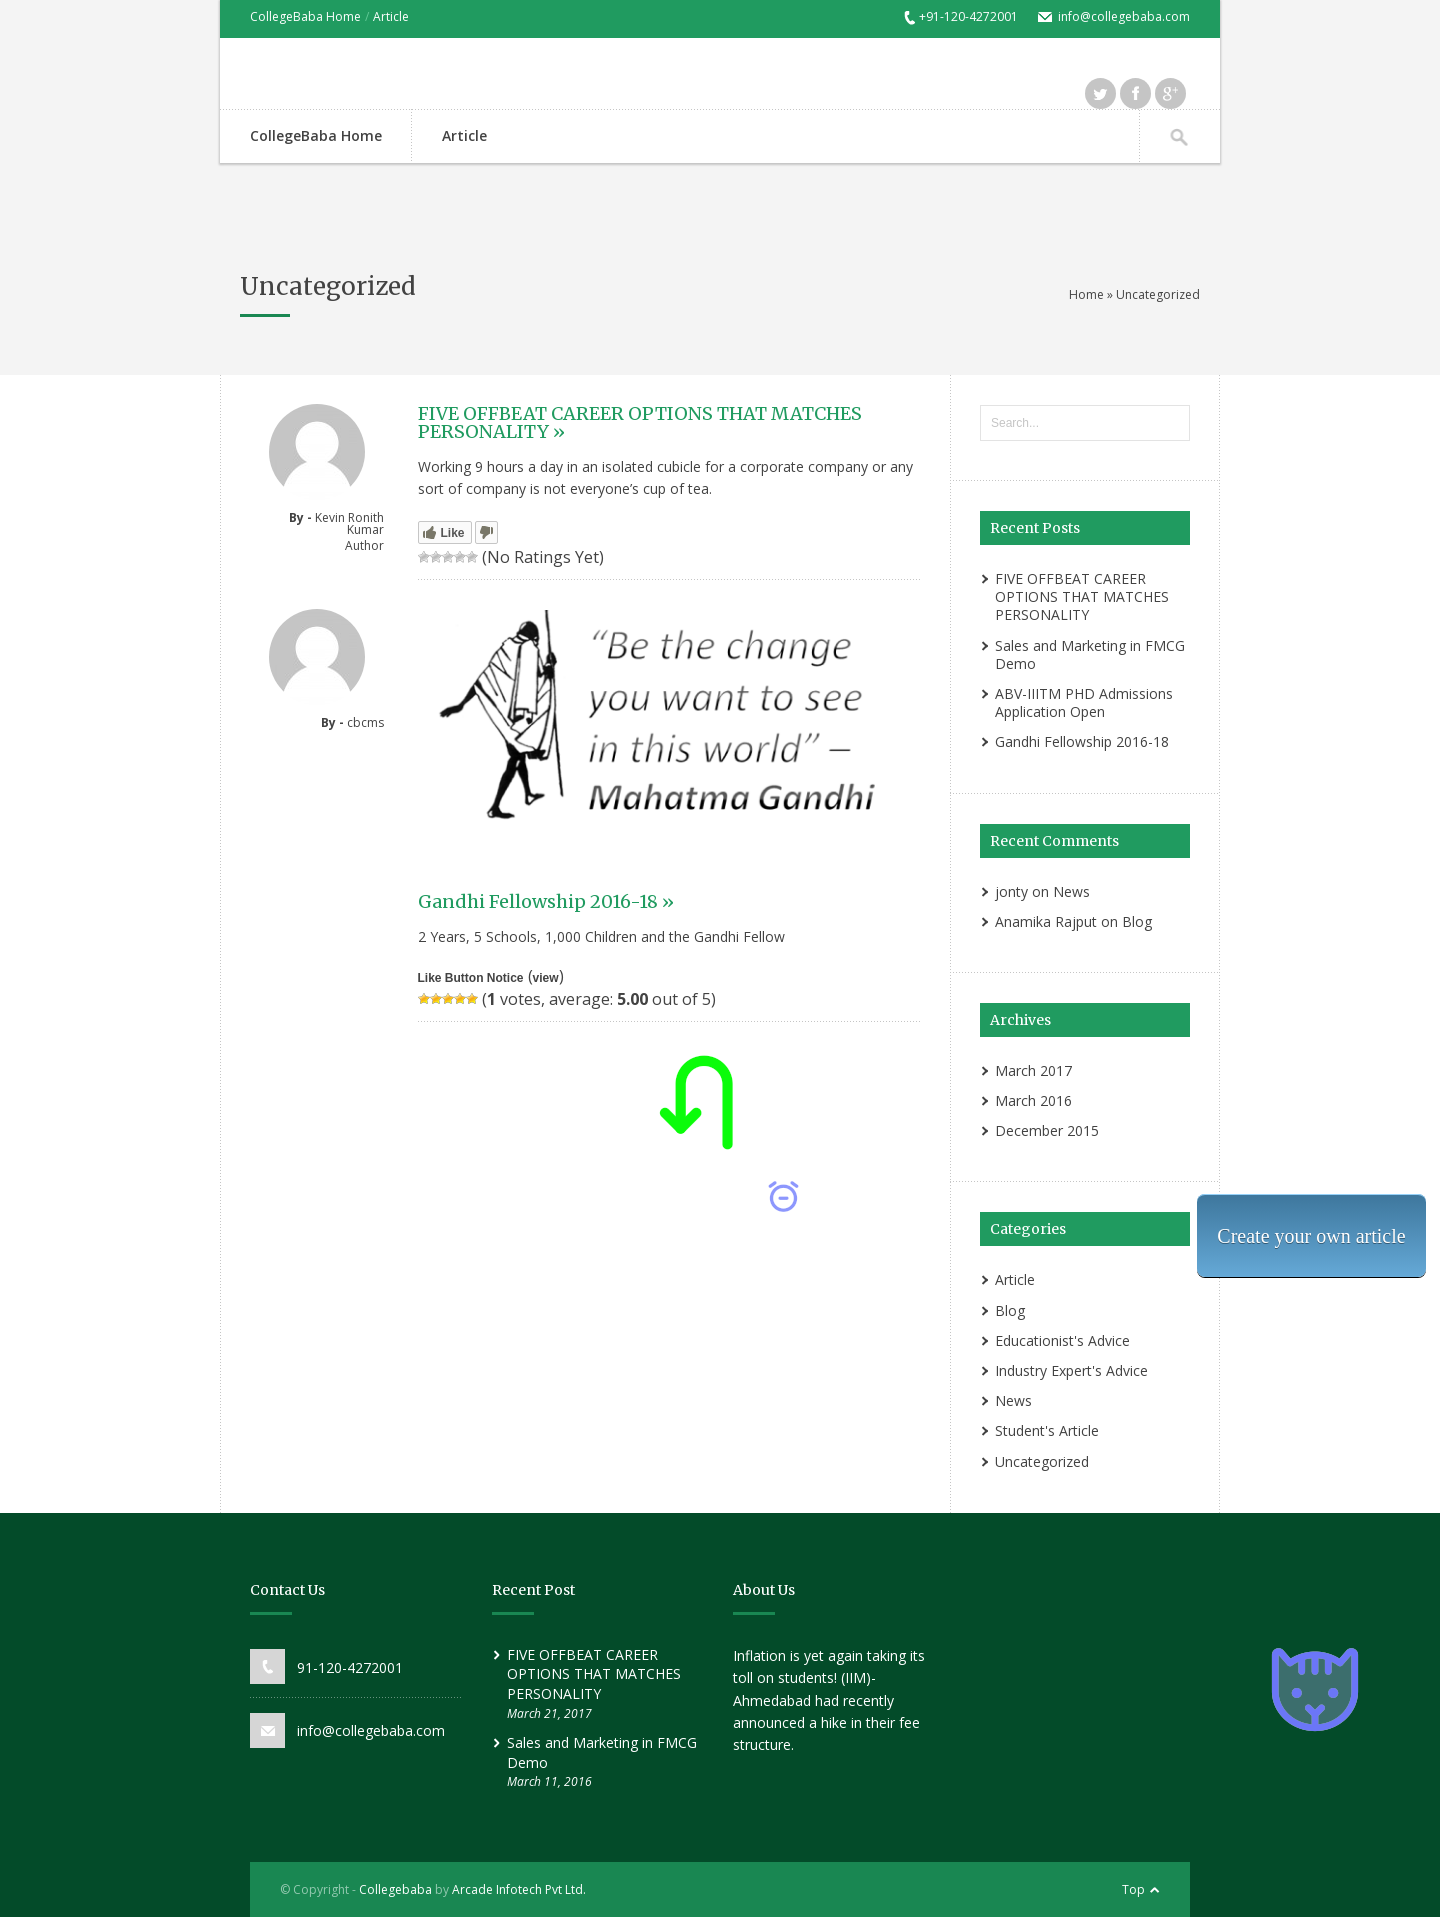  I want to click on make a u-turn to the left, so click(701, 1102).